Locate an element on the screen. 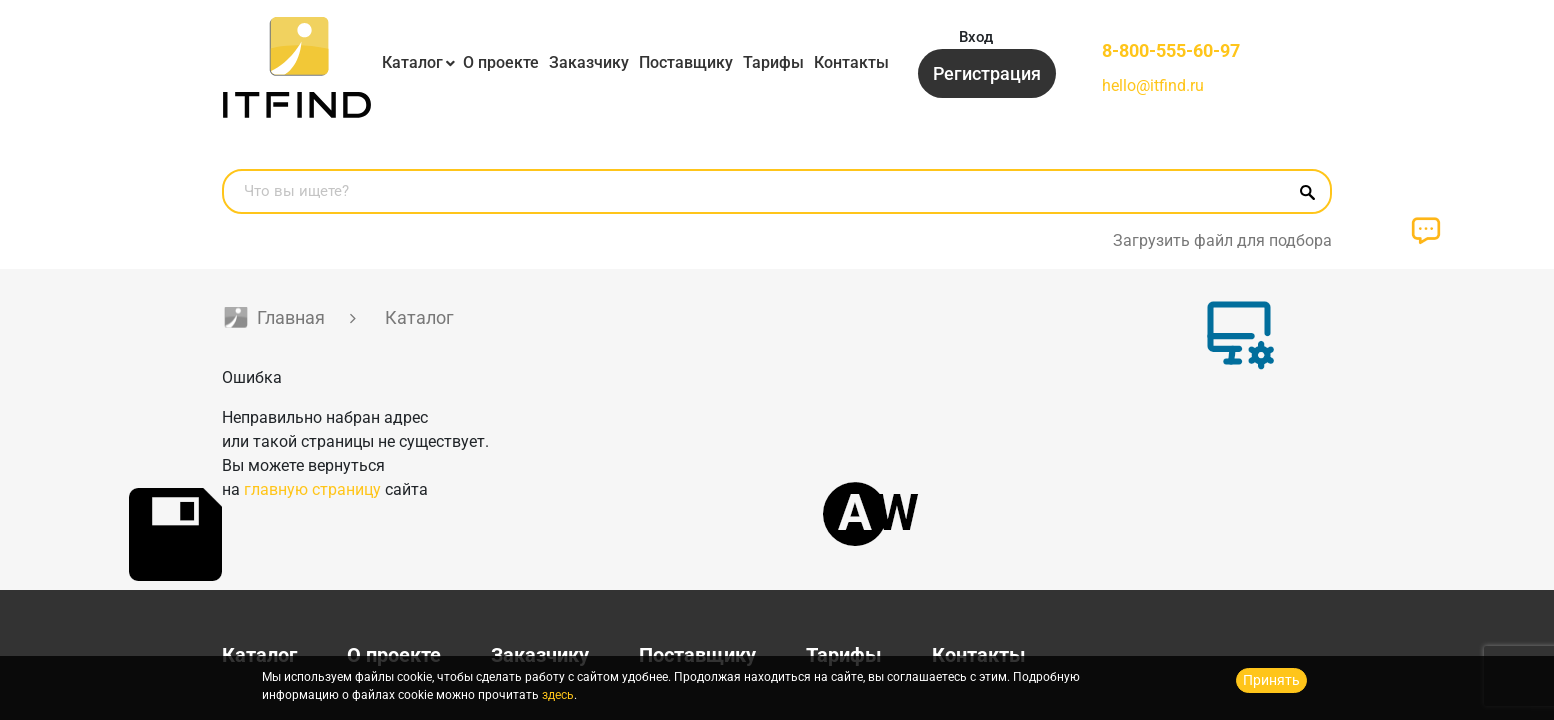 The image size is (1554, 720). enable auto white balance is located at coordinates (871, 514).